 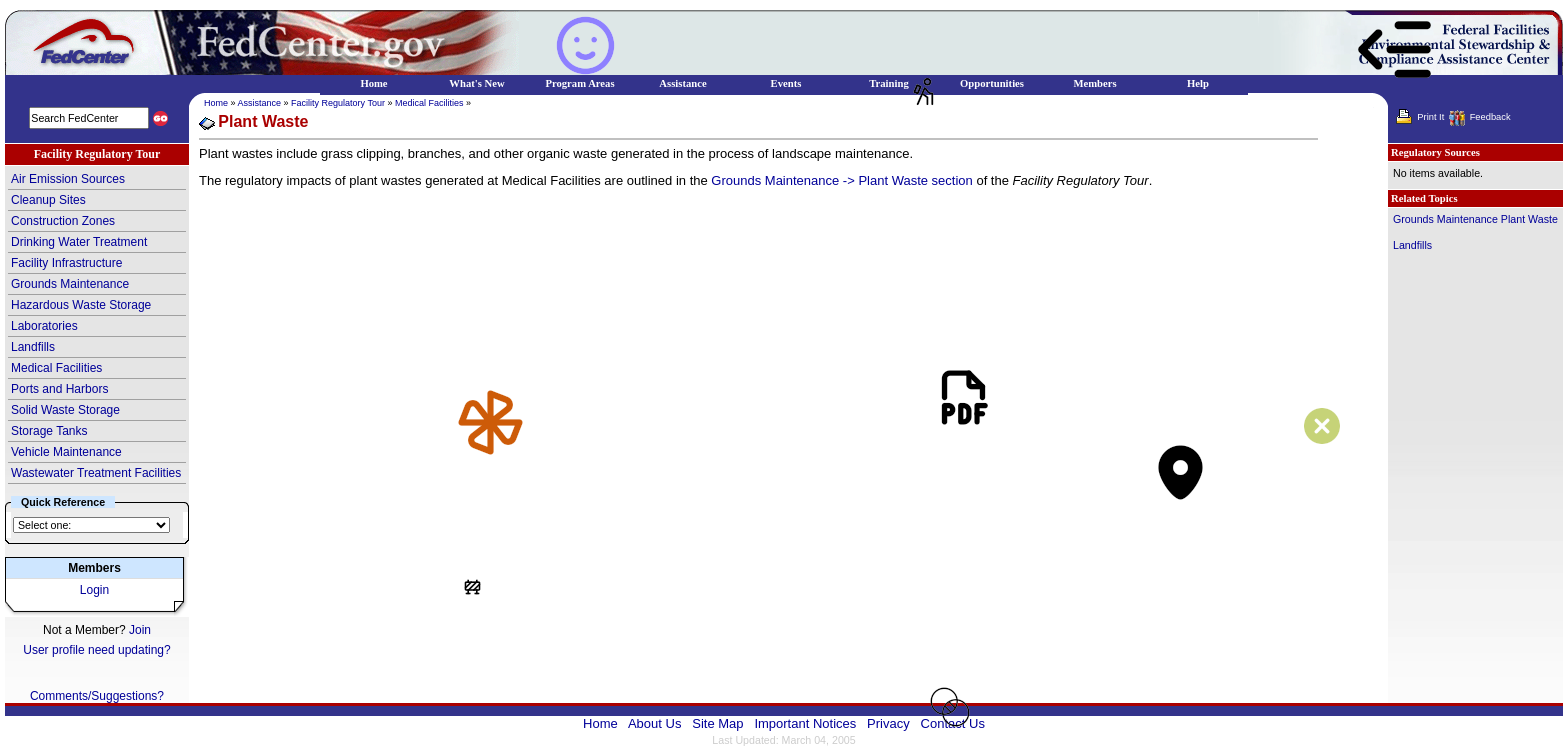 What do you see at coordinates (1322, 426) in the screenshot?
I see `close or dismiss a dialog` at bounding box center [1322, 426].